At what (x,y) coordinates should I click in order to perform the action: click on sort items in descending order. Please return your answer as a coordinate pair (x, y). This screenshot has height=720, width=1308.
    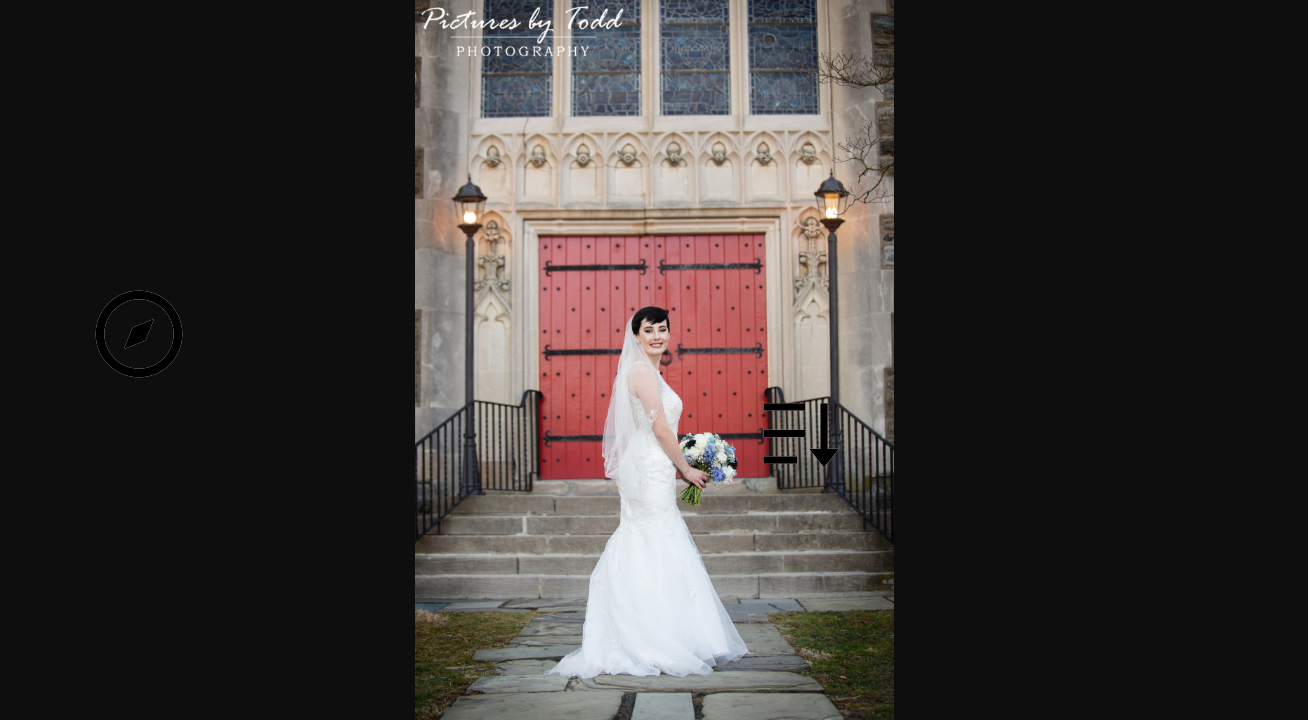
    Looking at the image, I should click on (797, 433).